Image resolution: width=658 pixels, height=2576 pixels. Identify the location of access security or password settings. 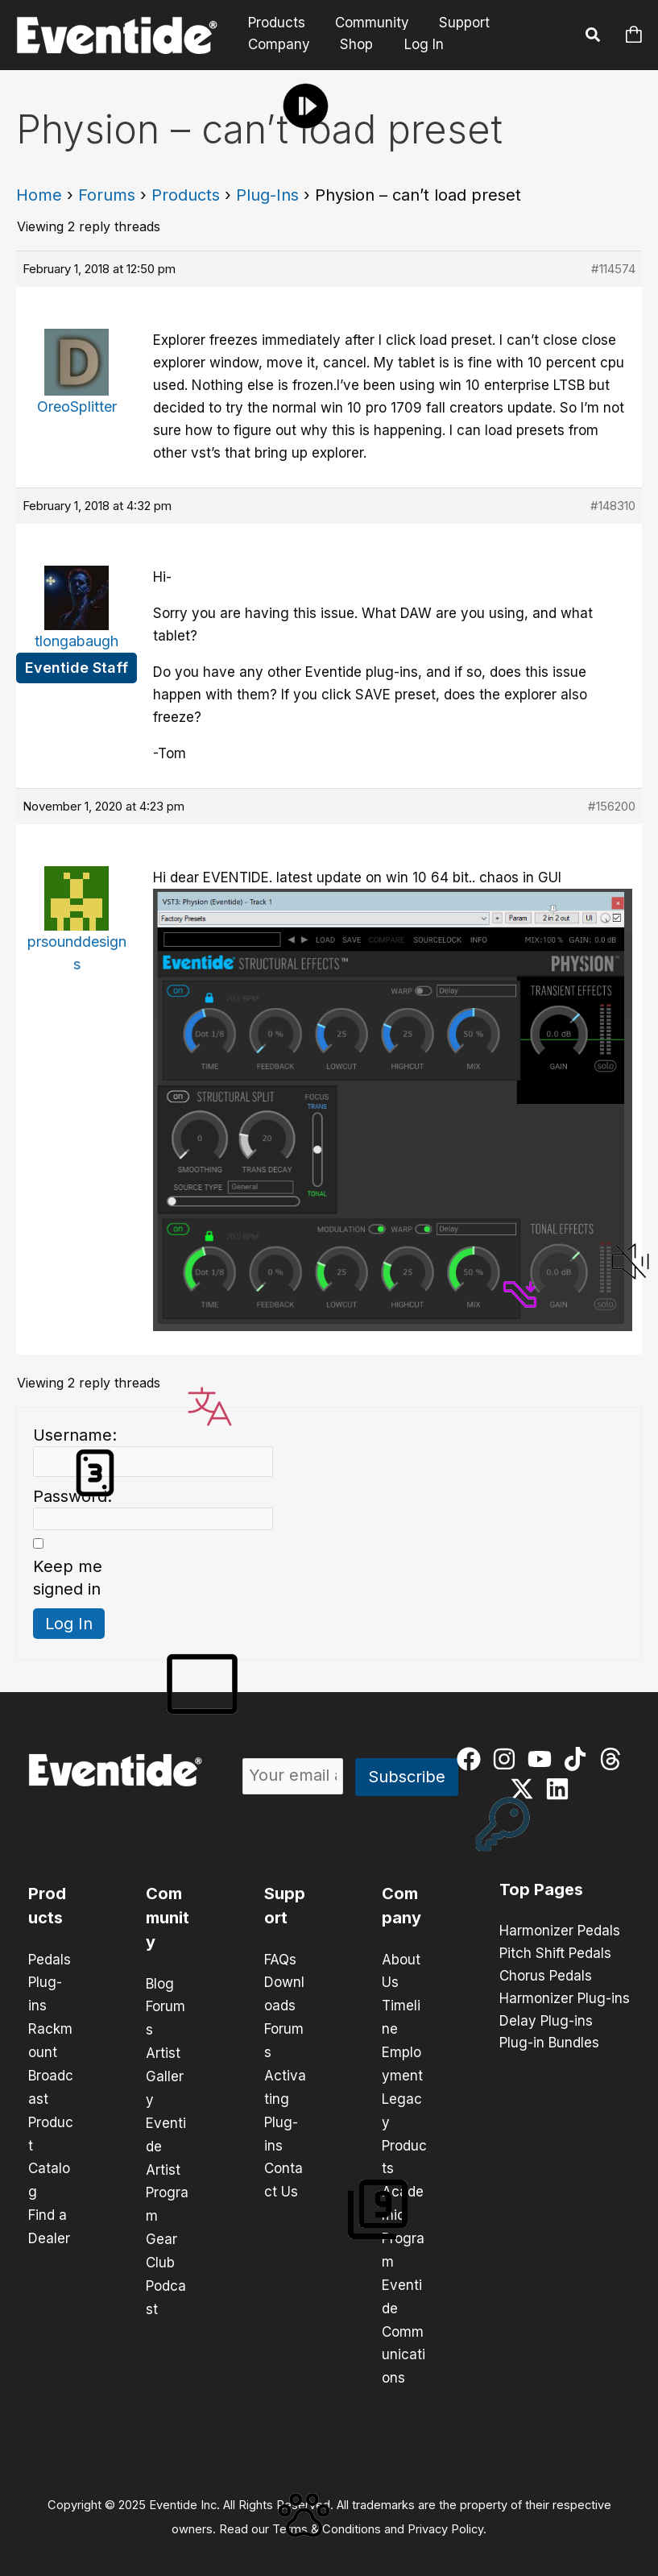
(502, 1825).